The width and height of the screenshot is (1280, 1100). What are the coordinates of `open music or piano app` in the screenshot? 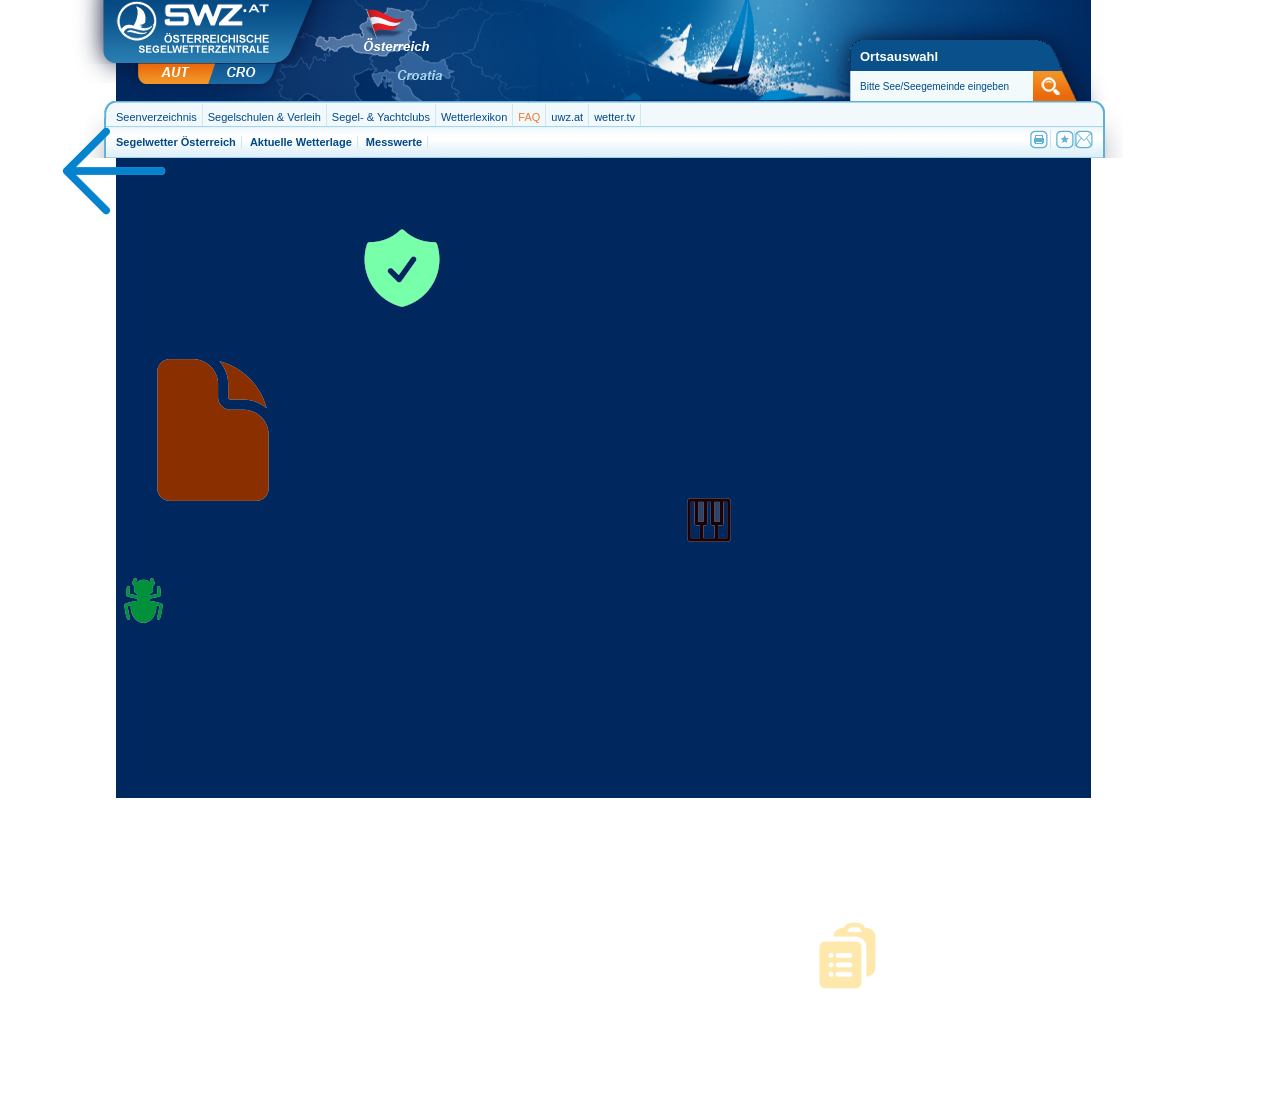 It's located at (709, 520).